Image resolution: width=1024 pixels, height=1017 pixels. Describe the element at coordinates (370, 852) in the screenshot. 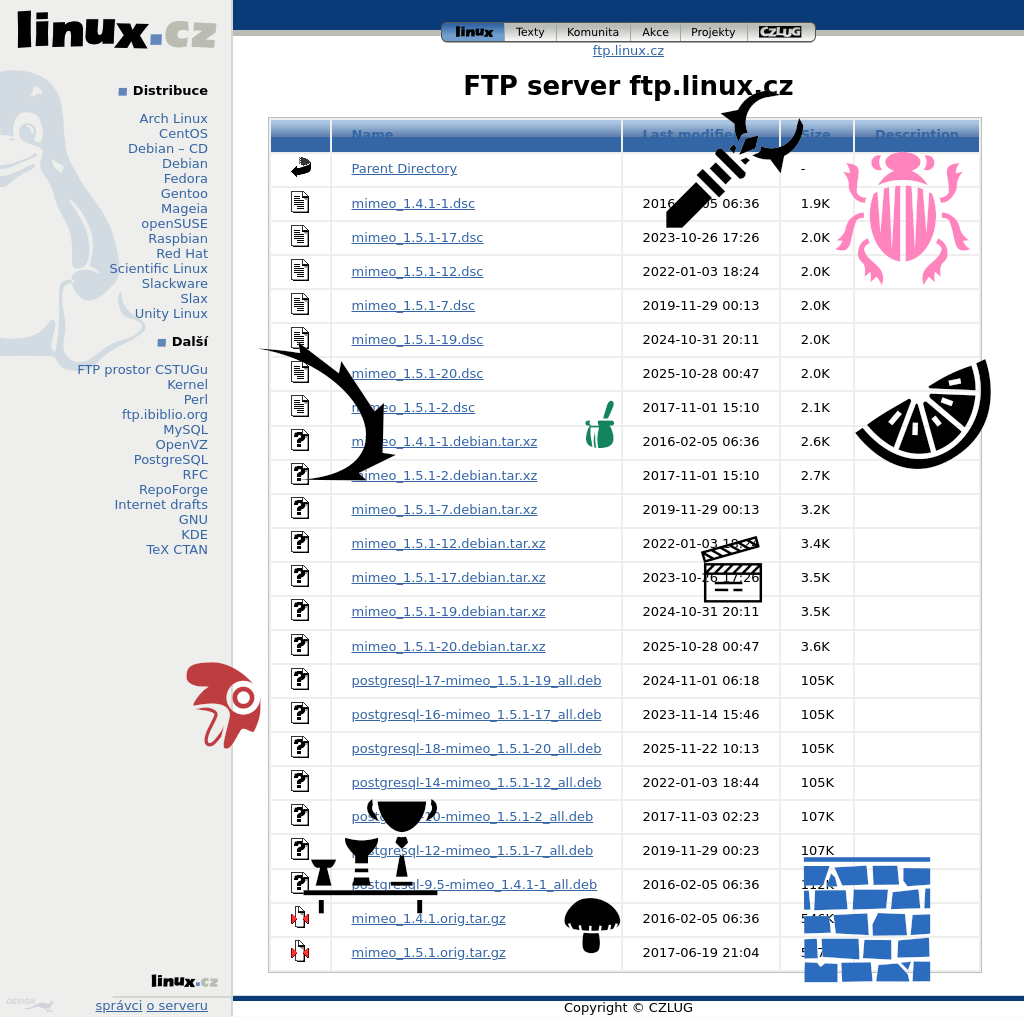

I see `view your achievements and awards` at that location.